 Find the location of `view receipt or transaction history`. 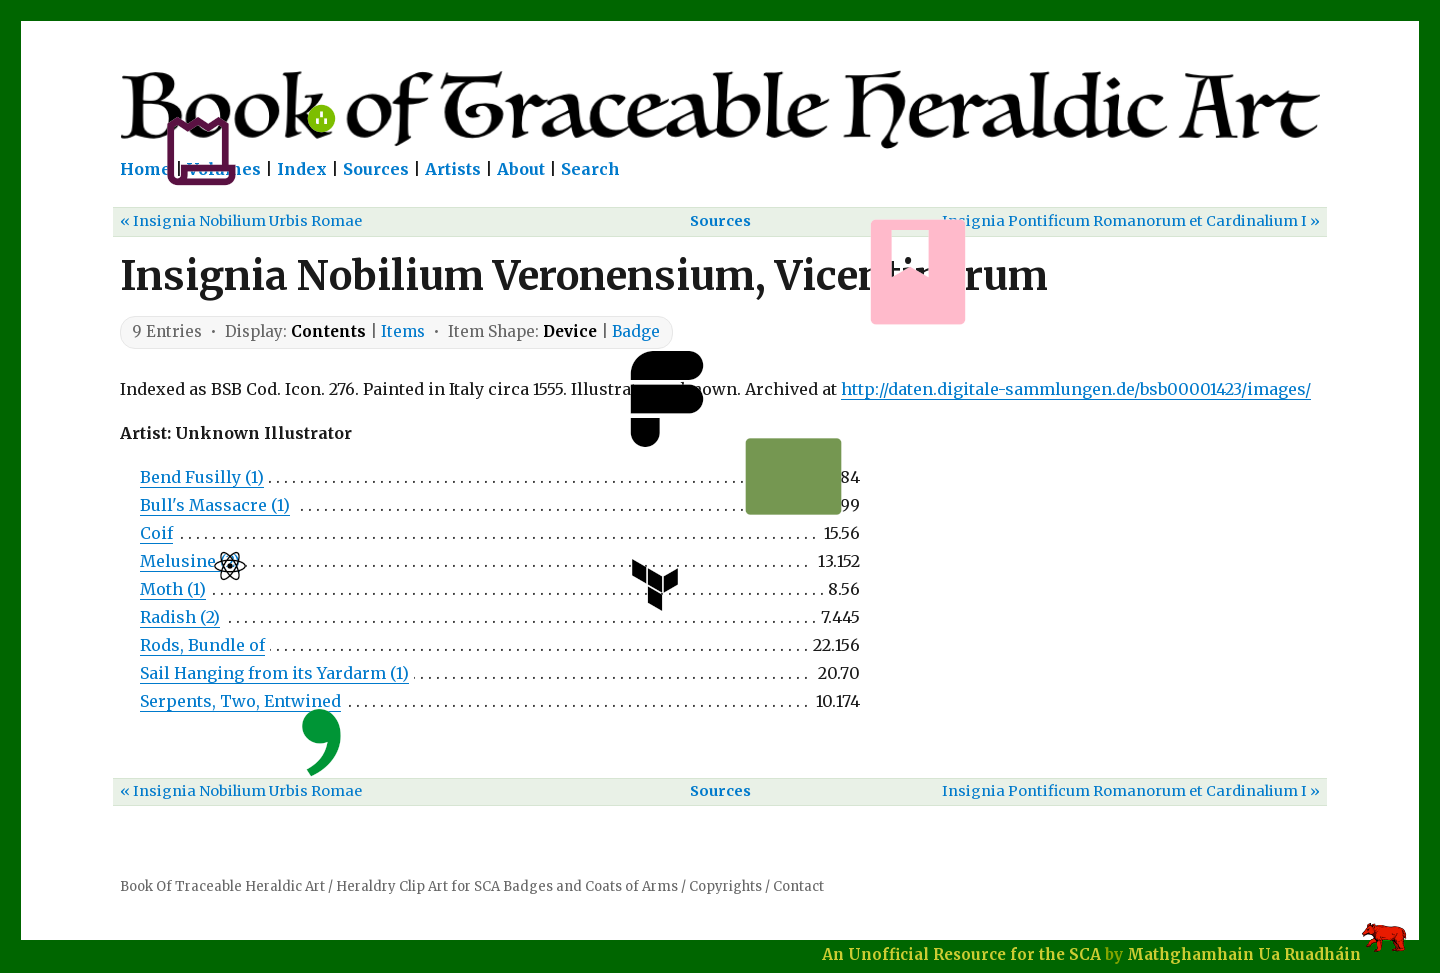

view receipt or transaction history is located at coordinates (198, 151).